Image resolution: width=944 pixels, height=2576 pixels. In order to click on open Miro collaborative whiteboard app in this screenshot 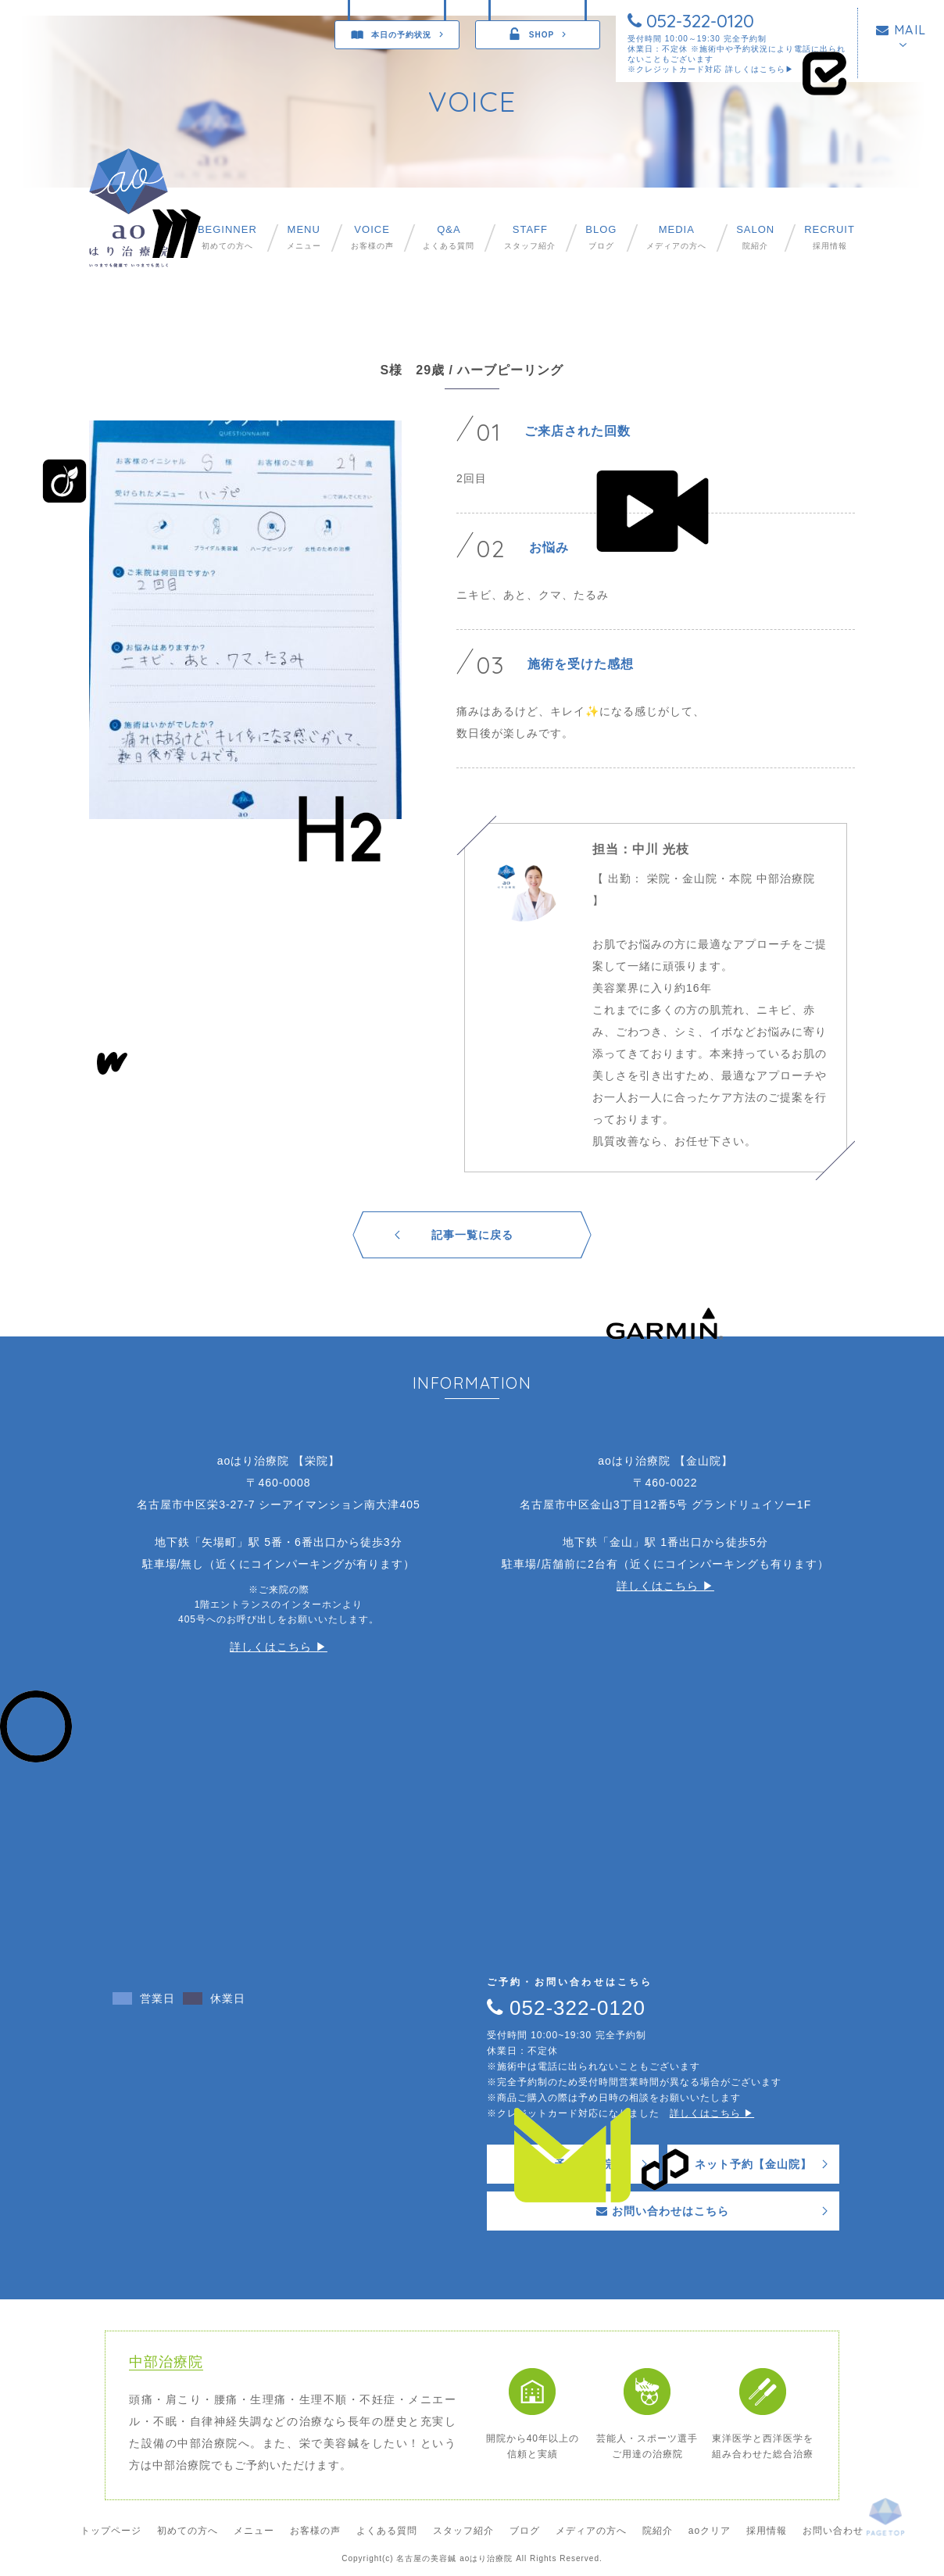, I will do `click(177, 234)`.